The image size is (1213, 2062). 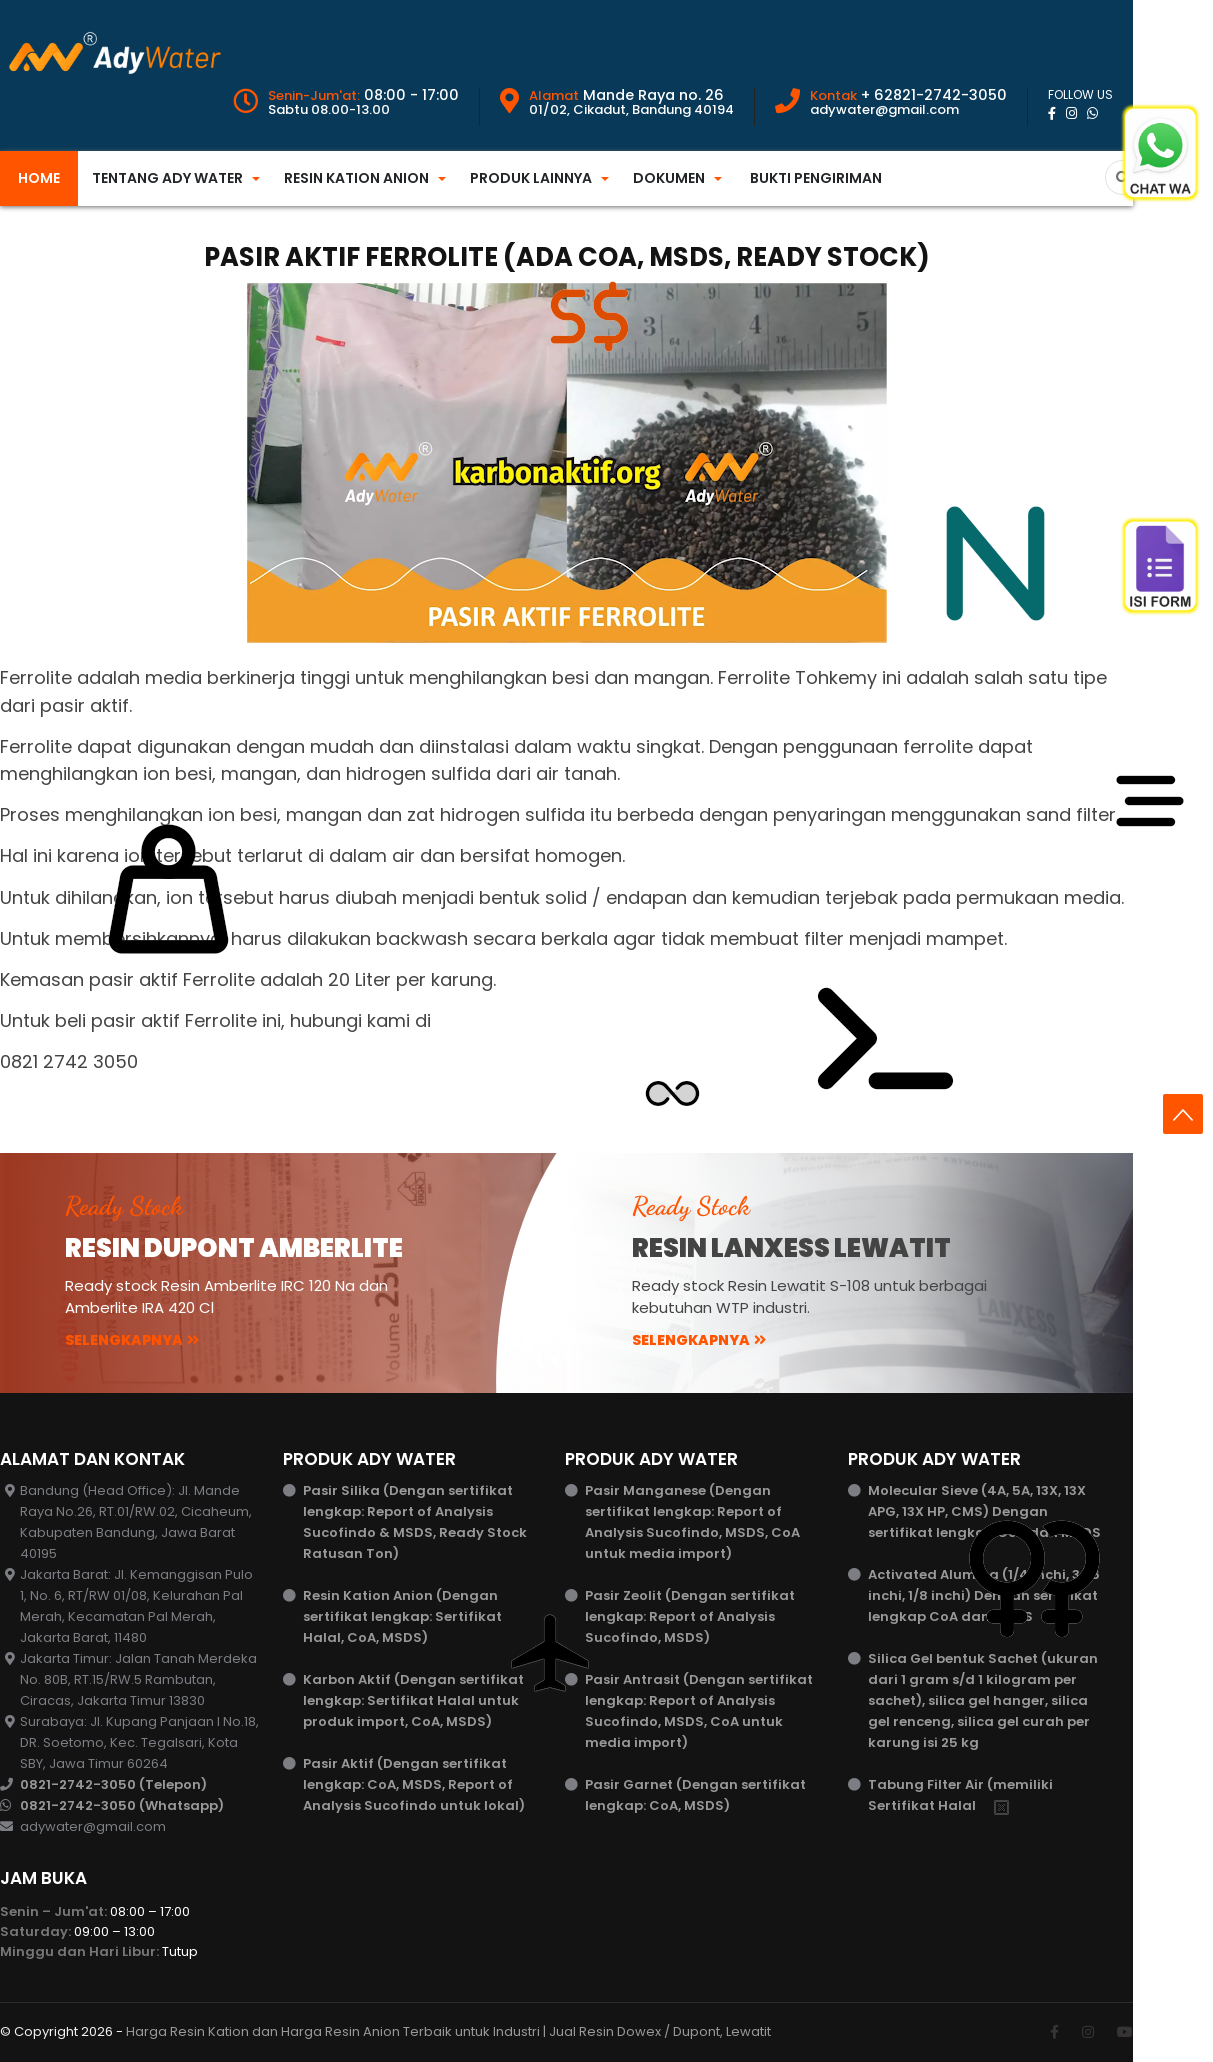 I want to click on close or dismiss a dialog box, so click(x=1001, y=1807).